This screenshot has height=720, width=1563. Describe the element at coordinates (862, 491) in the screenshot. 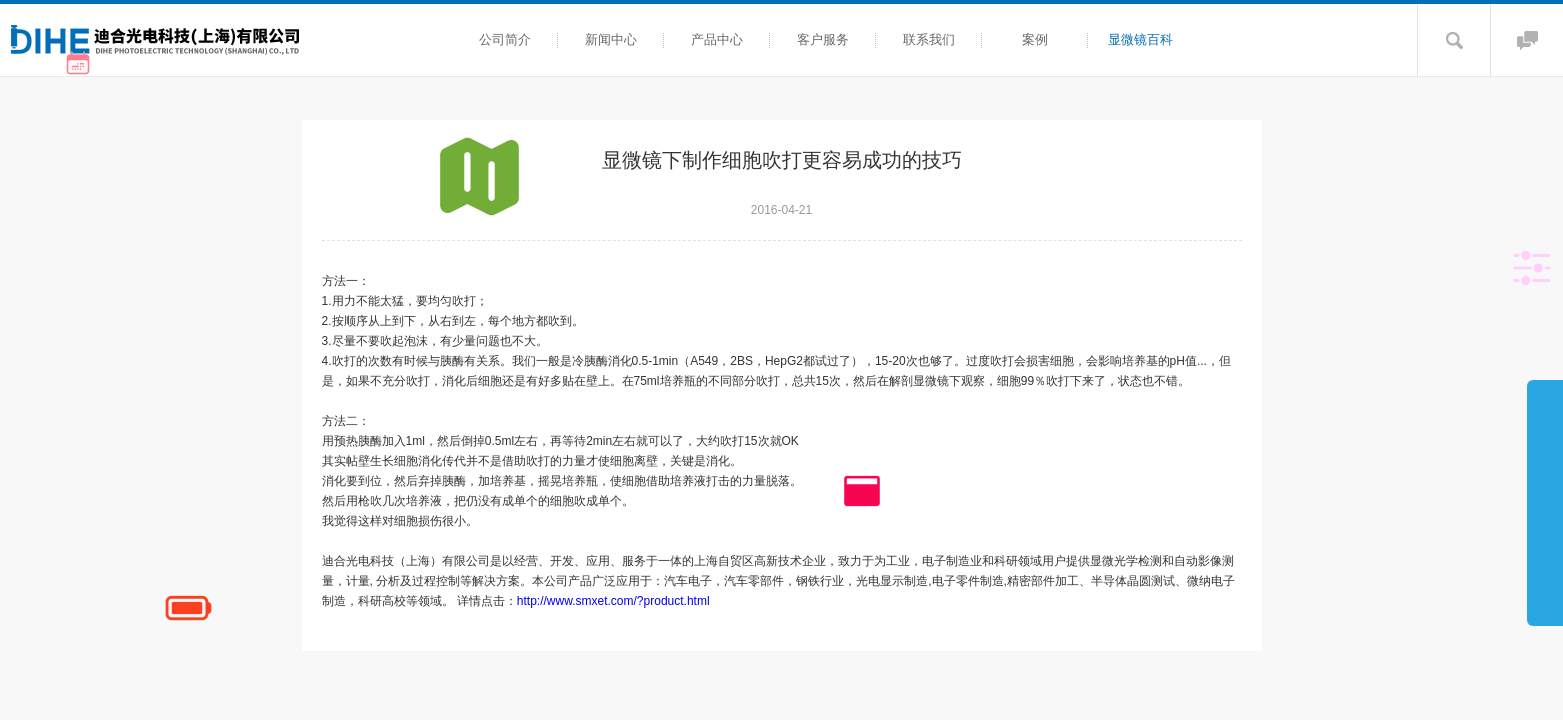

I see `open web browser` at that location.